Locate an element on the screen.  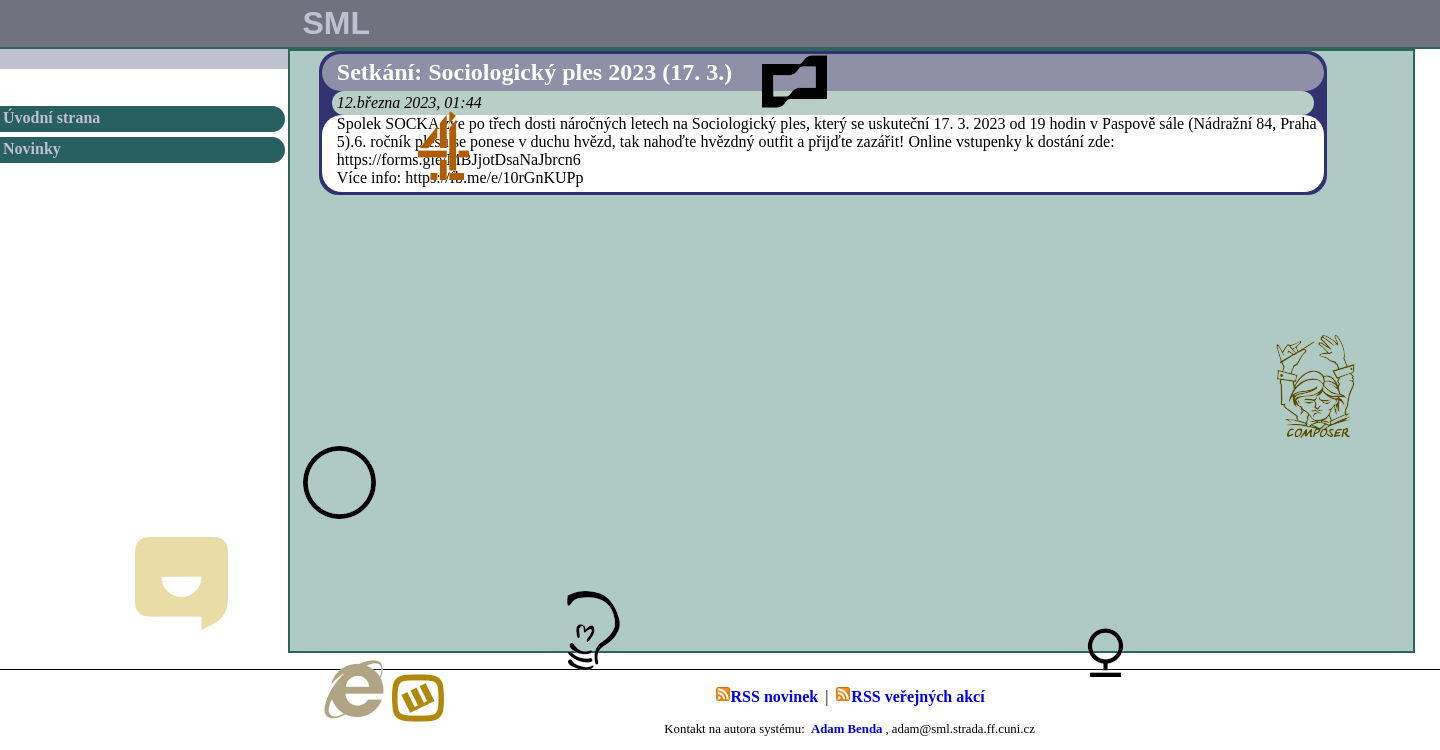
open the Wykop app is located at coordinates (418, 698).